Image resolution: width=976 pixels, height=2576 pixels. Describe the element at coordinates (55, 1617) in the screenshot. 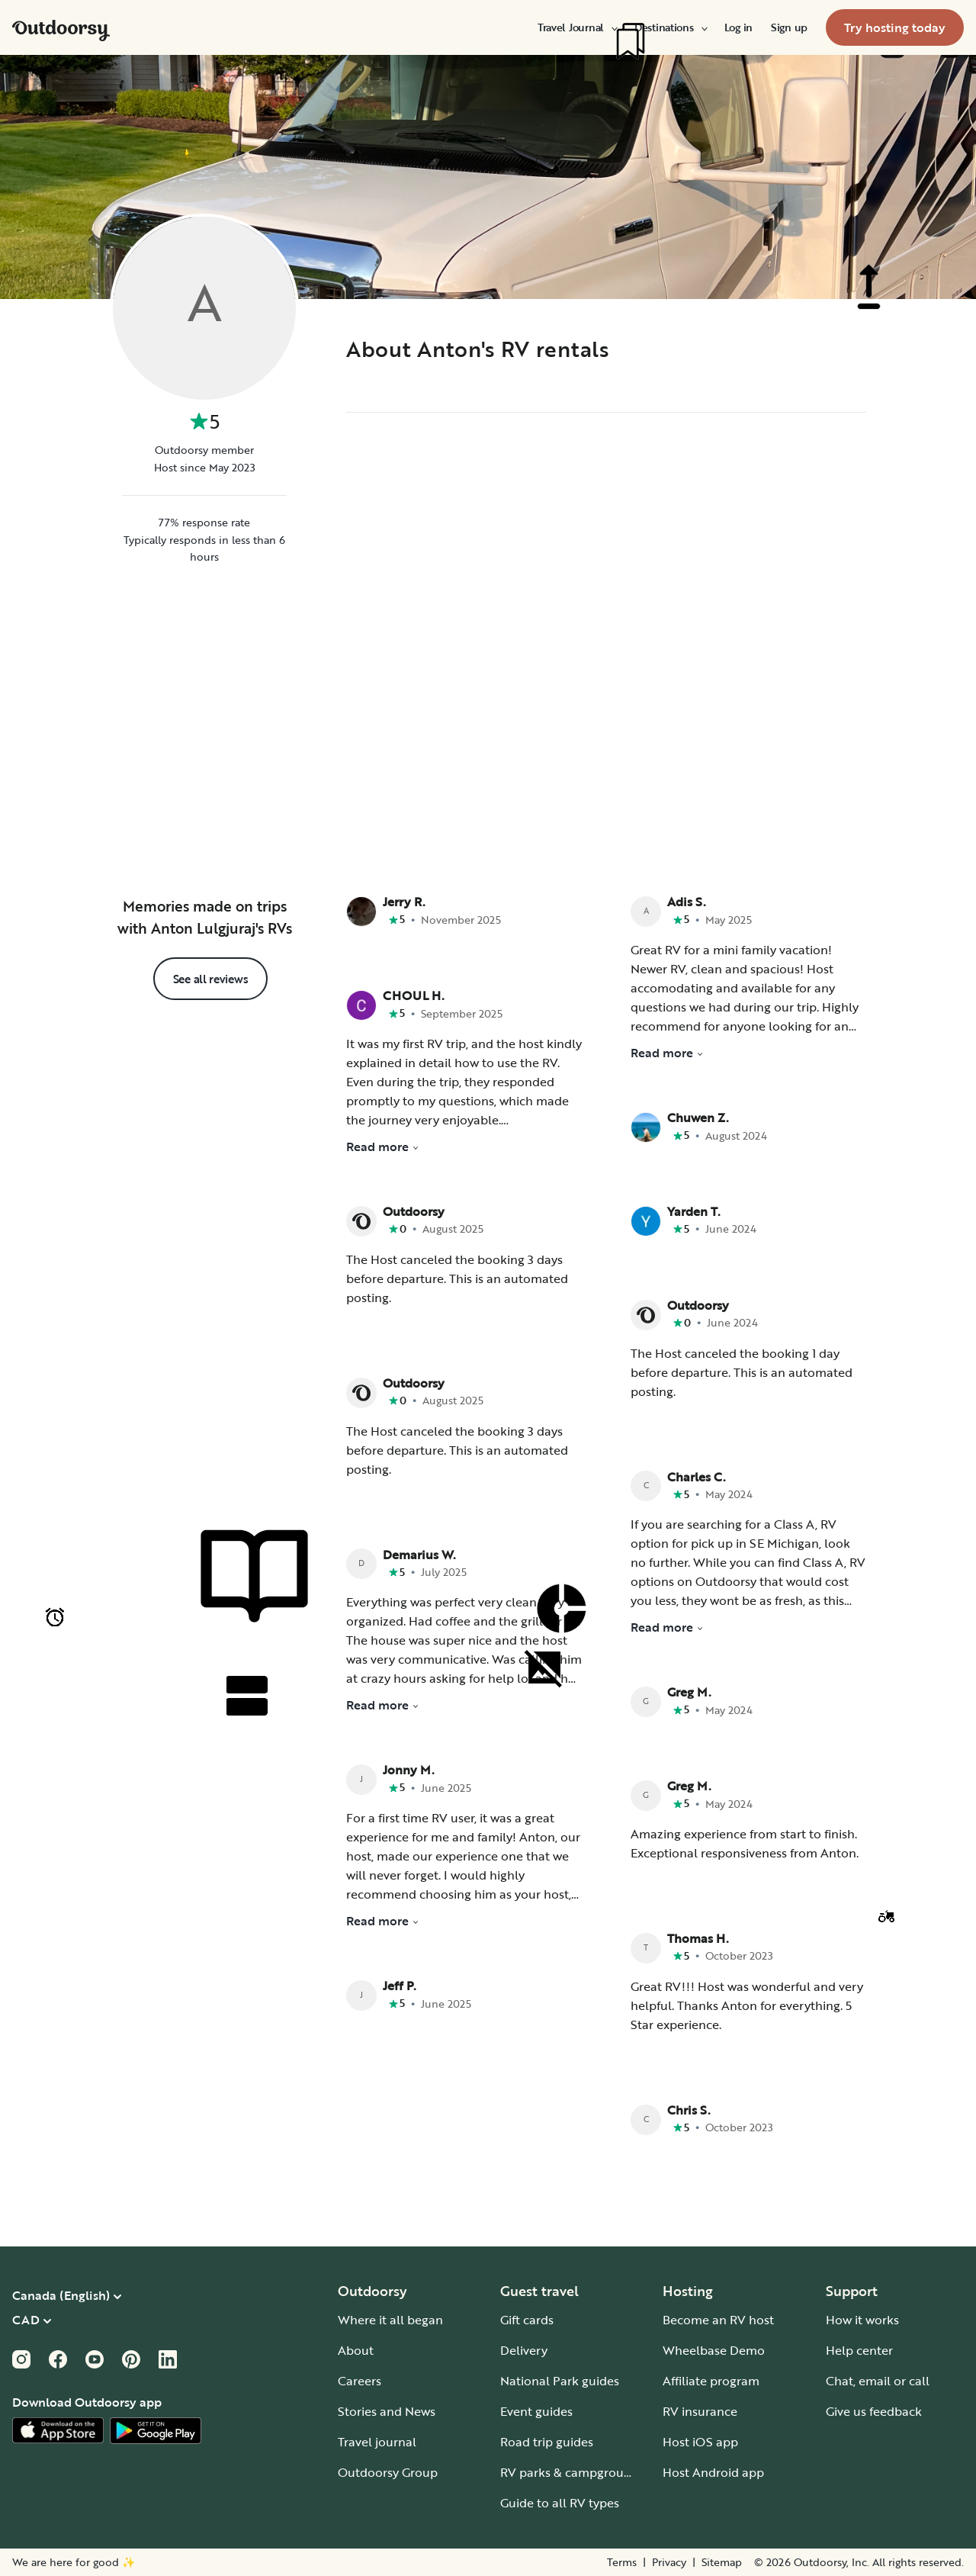

I see `set or manage alarms` at that location.